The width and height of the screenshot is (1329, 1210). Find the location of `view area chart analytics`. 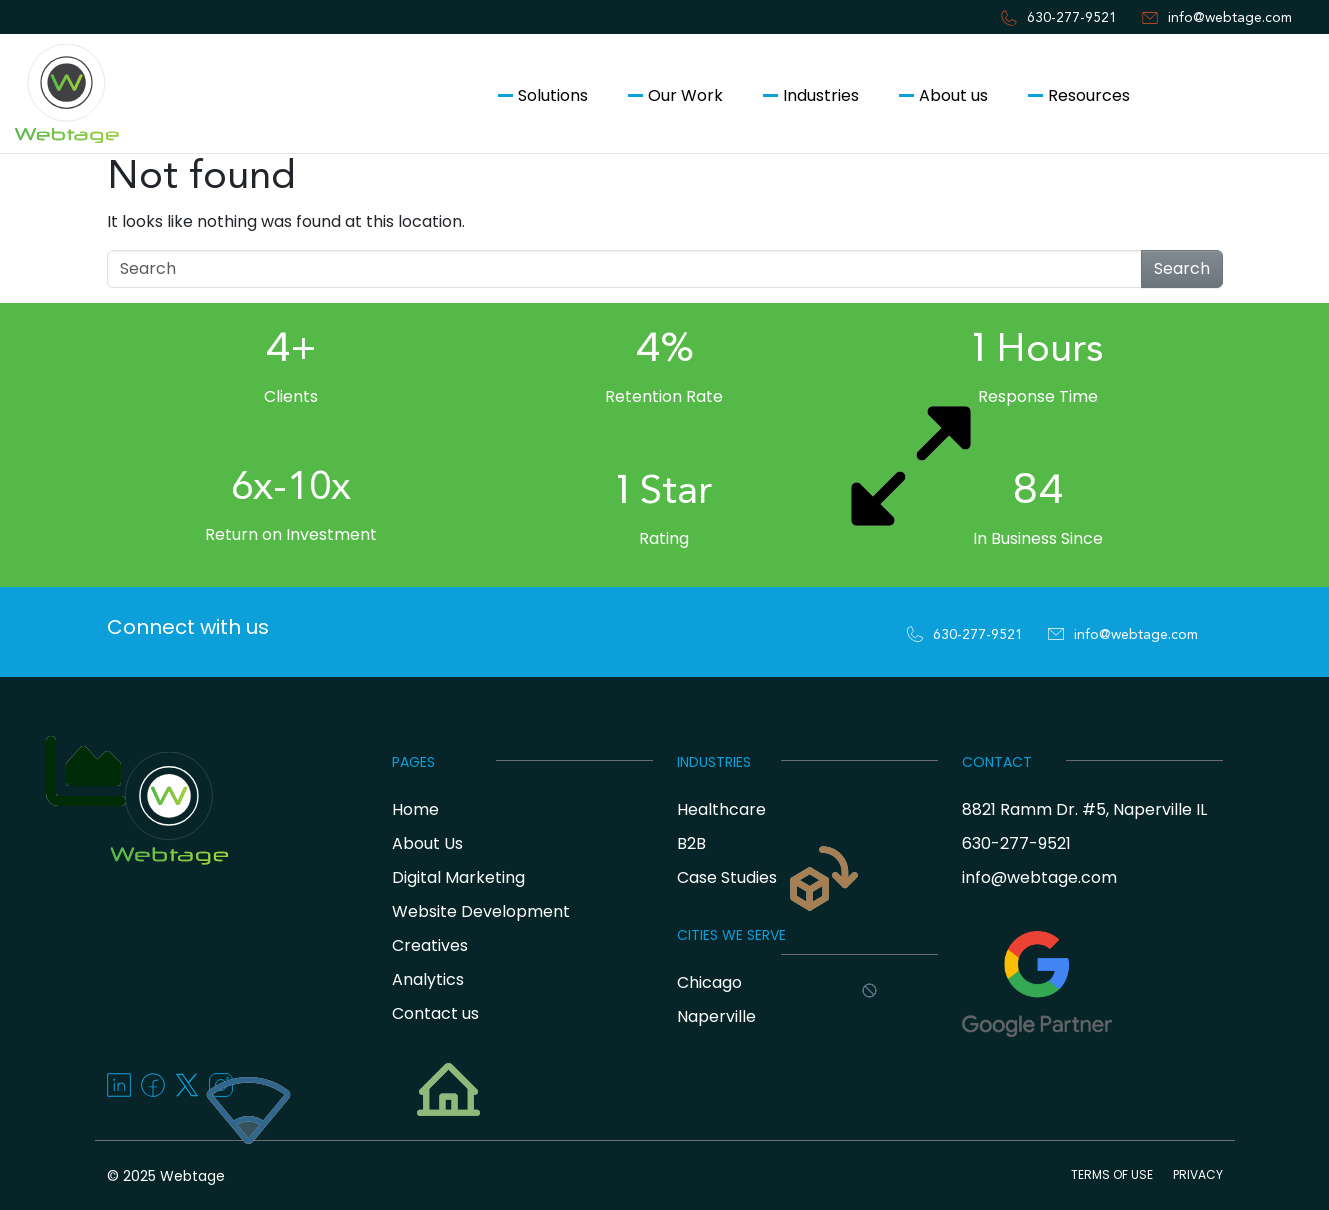

view area chart analytics is located at coordinates (86, 771).